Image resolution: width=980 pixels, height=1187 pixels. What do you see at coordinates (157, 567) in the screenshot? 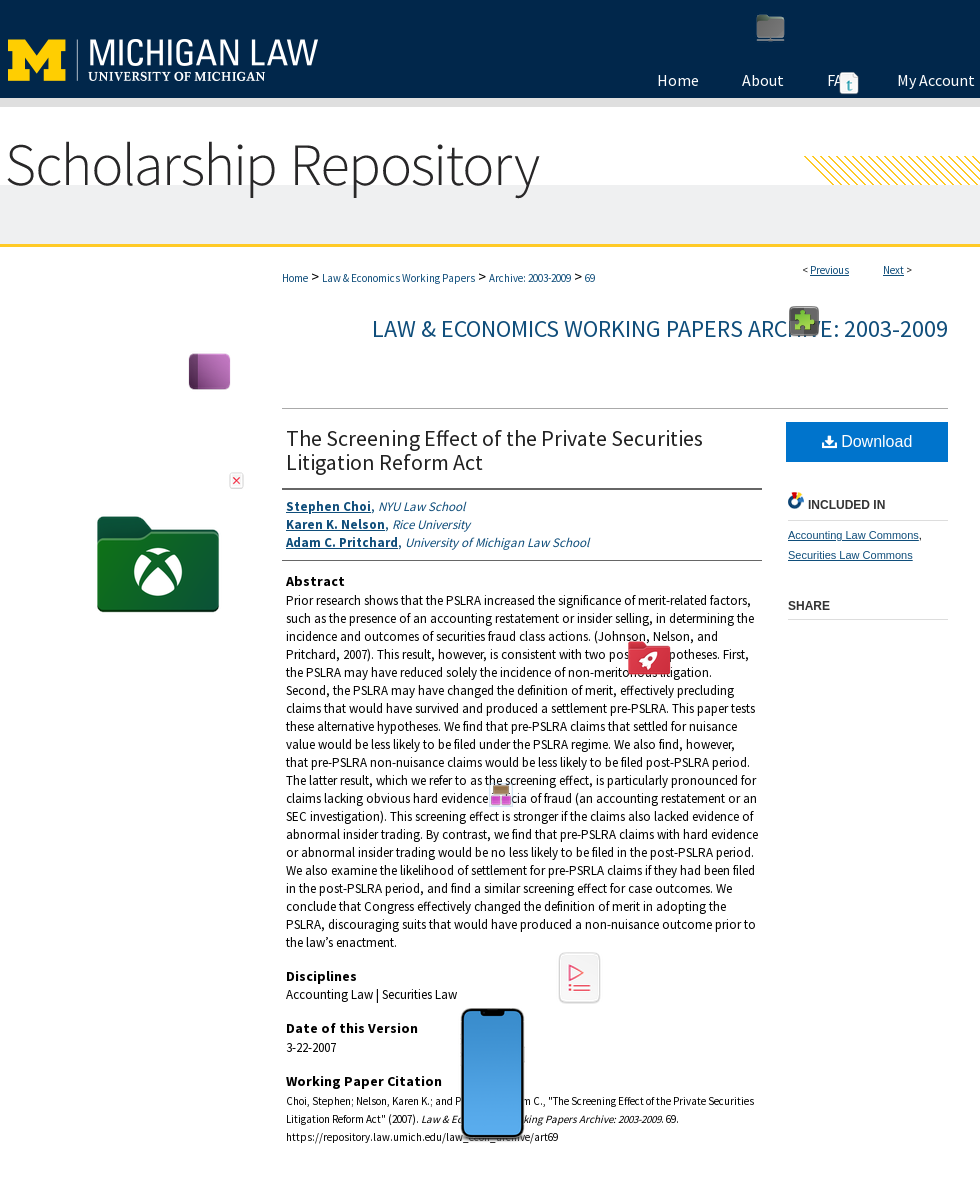
I see `open folder containing Xbox games or apps` at bounding box center [157, 567].